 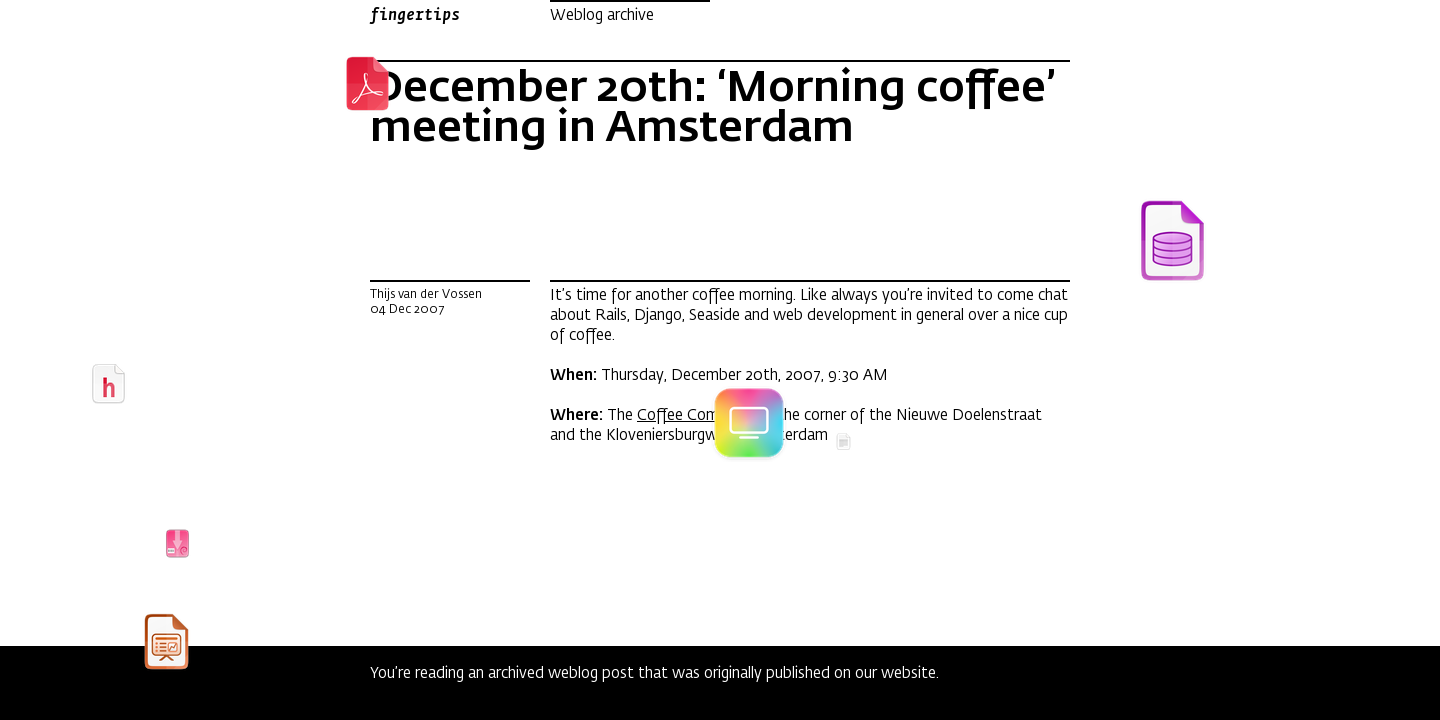 What do you see at coordinates (367, 83) in the screenshot?
I see `open a PDF document` at bounding box center [367, 83].